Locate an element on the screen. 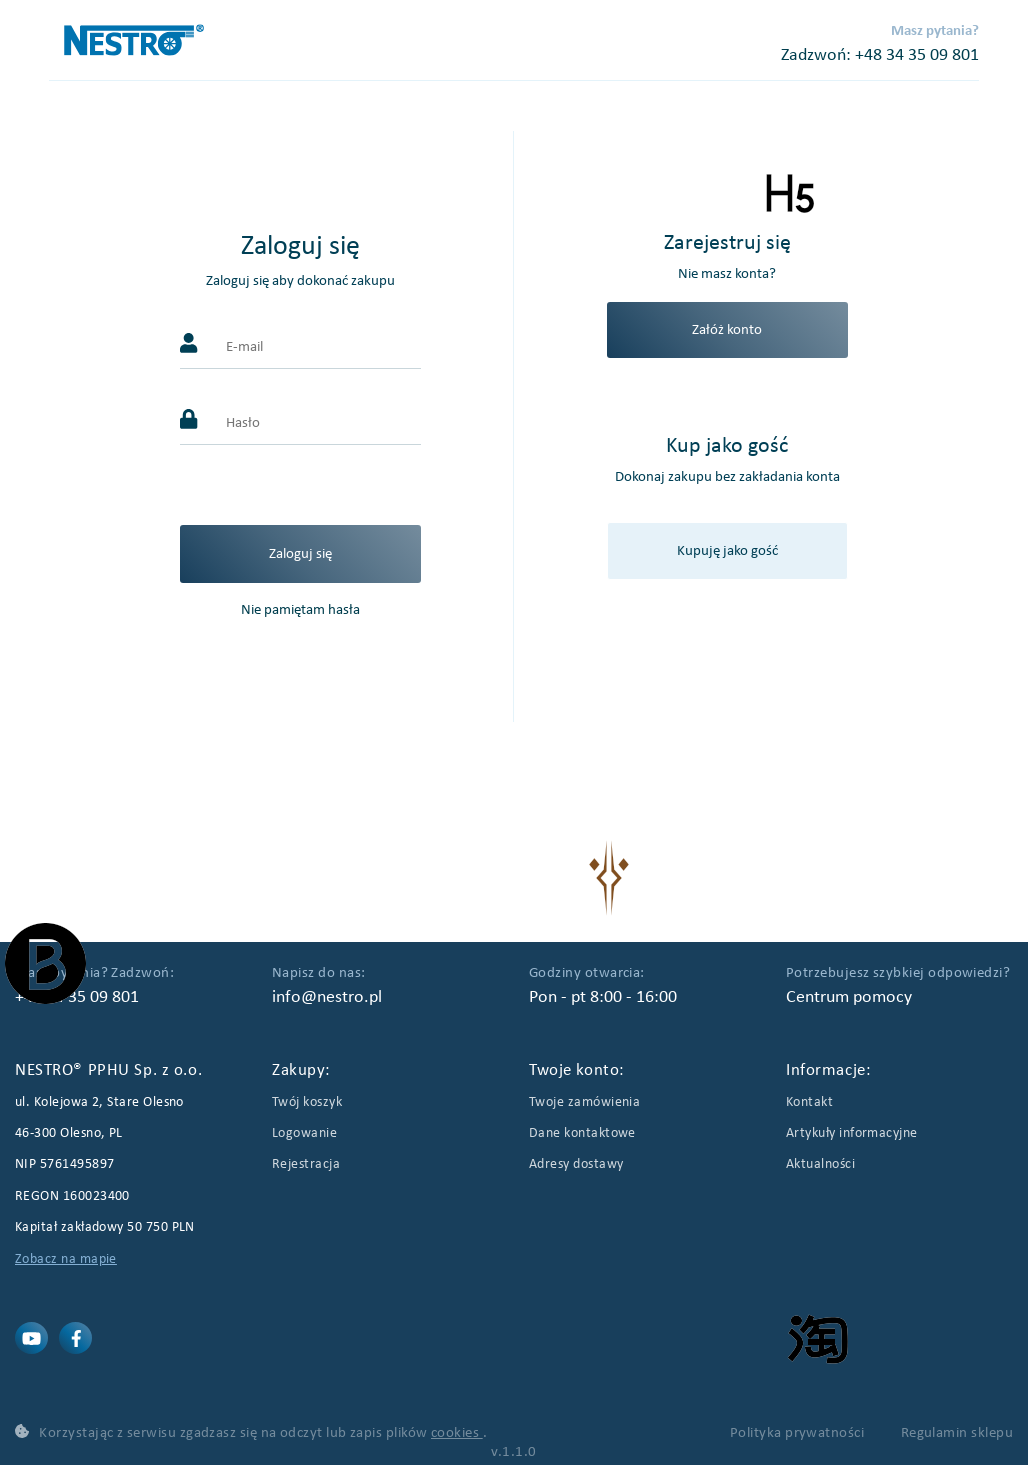  brevo email marketing platform logo is located at coordinates (45, 963).